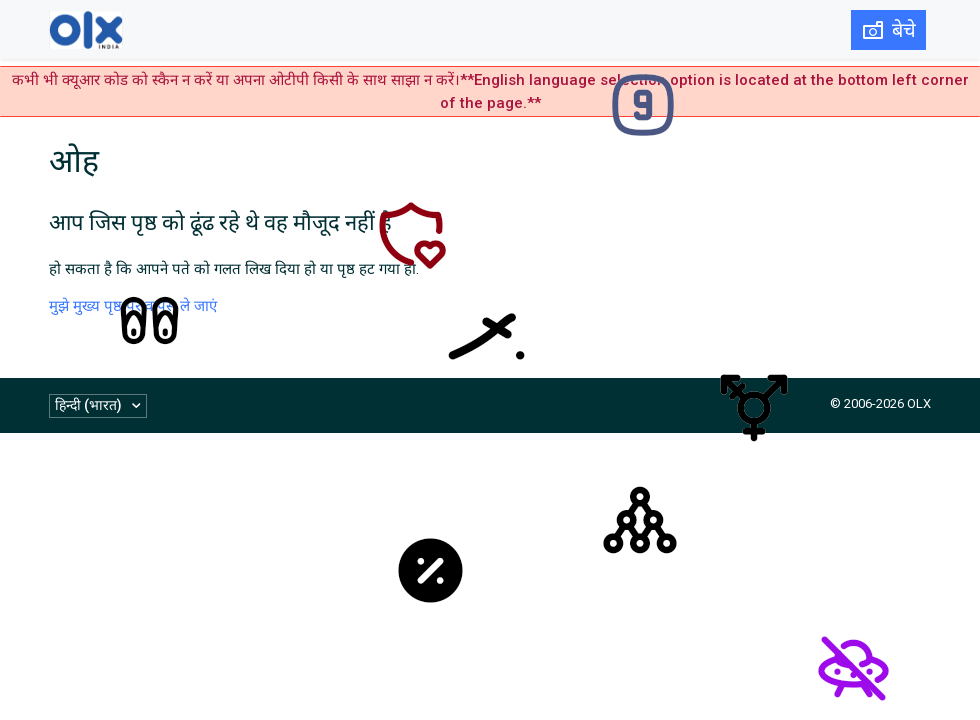 This screenshot has height=720, width=980. What do you see at coordinates (149, 320) in the screenshot?
I see `browse beach or summer footwear` at bounding box center [149, 320].